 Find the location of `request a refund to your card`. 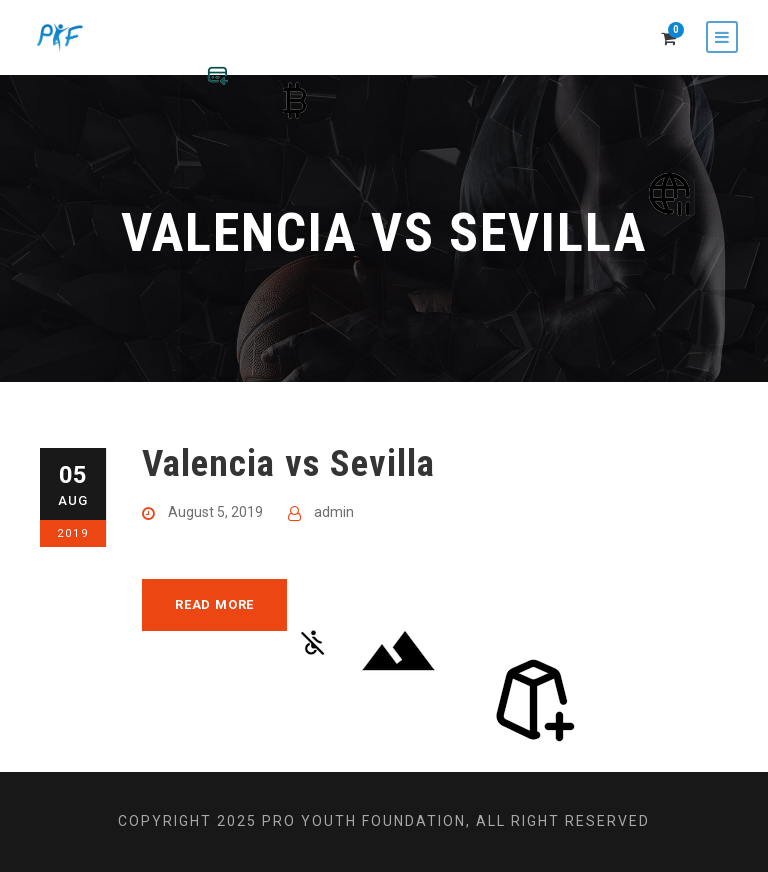

request a refund to your card is located at coordinates (217, 74).